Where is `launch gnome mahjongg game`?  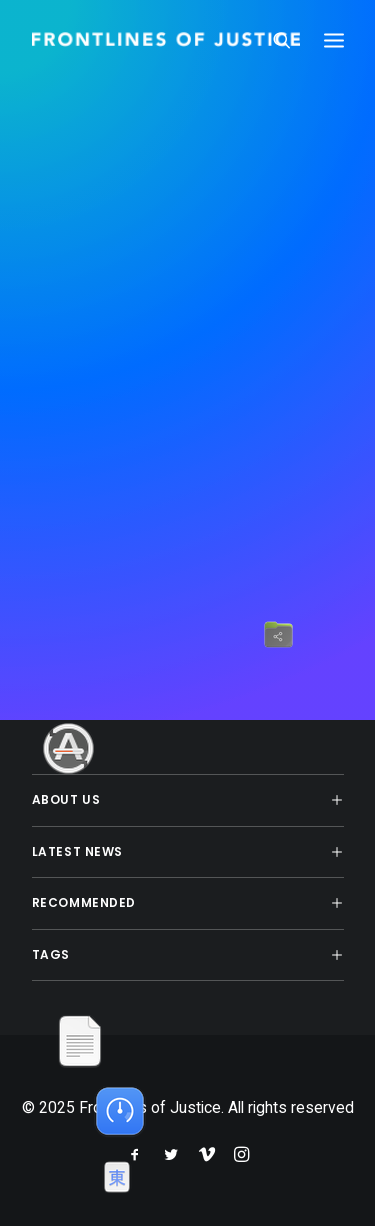
launch gnome mahjongg game is located at coordinates (117, 1177).